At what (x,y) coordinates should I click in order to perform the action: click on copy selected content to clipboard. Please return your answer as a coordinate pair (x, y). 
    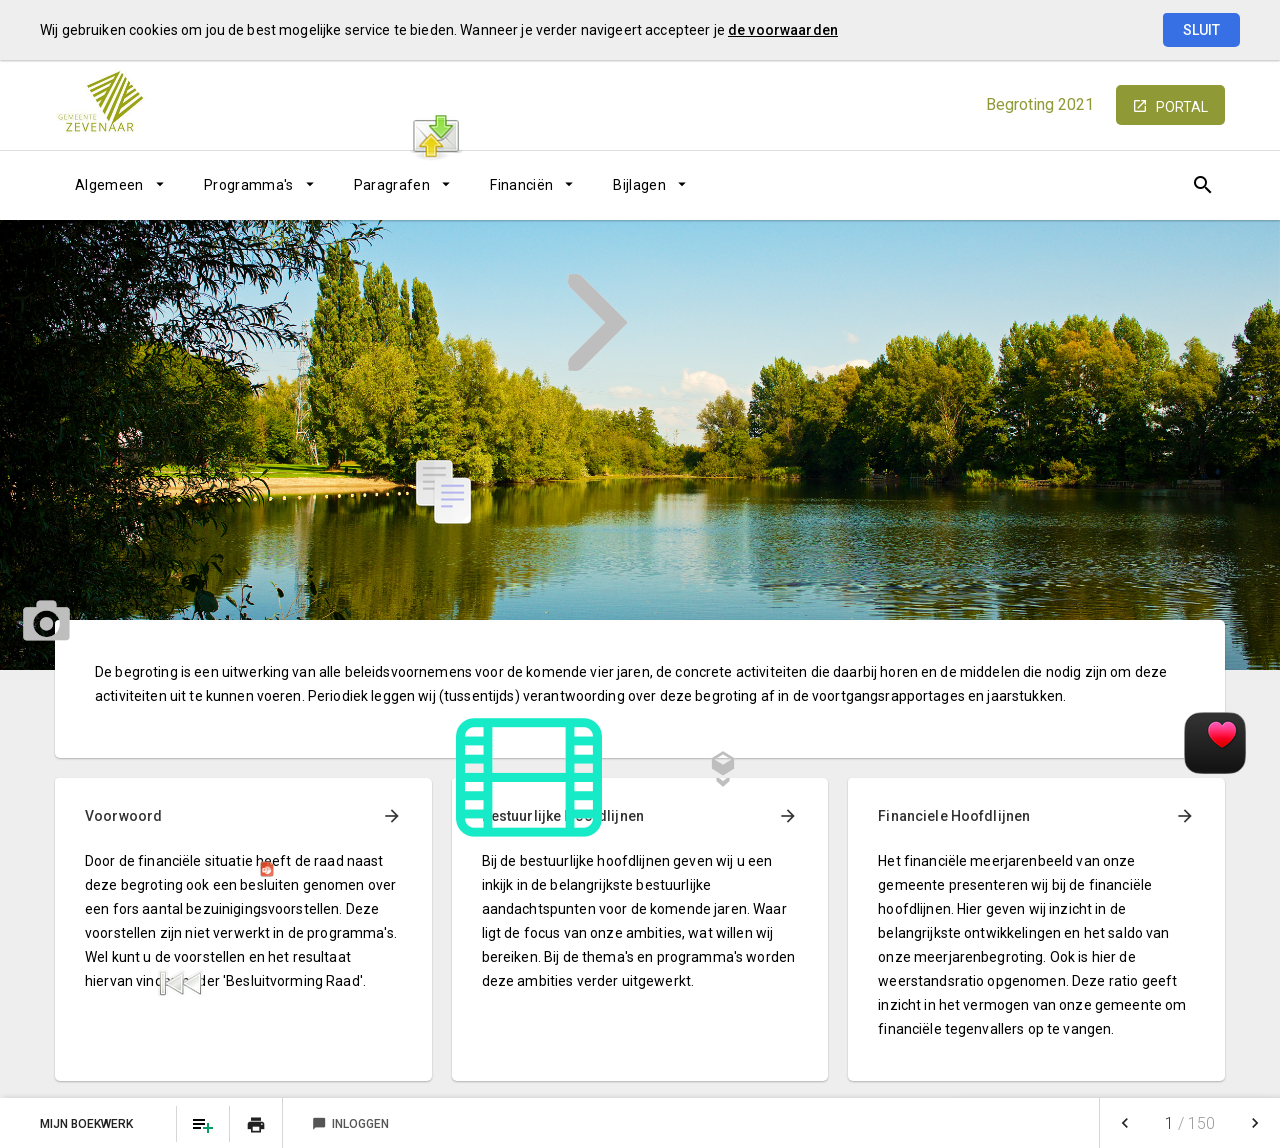
    Looking at the image, I should click on (443, 491).